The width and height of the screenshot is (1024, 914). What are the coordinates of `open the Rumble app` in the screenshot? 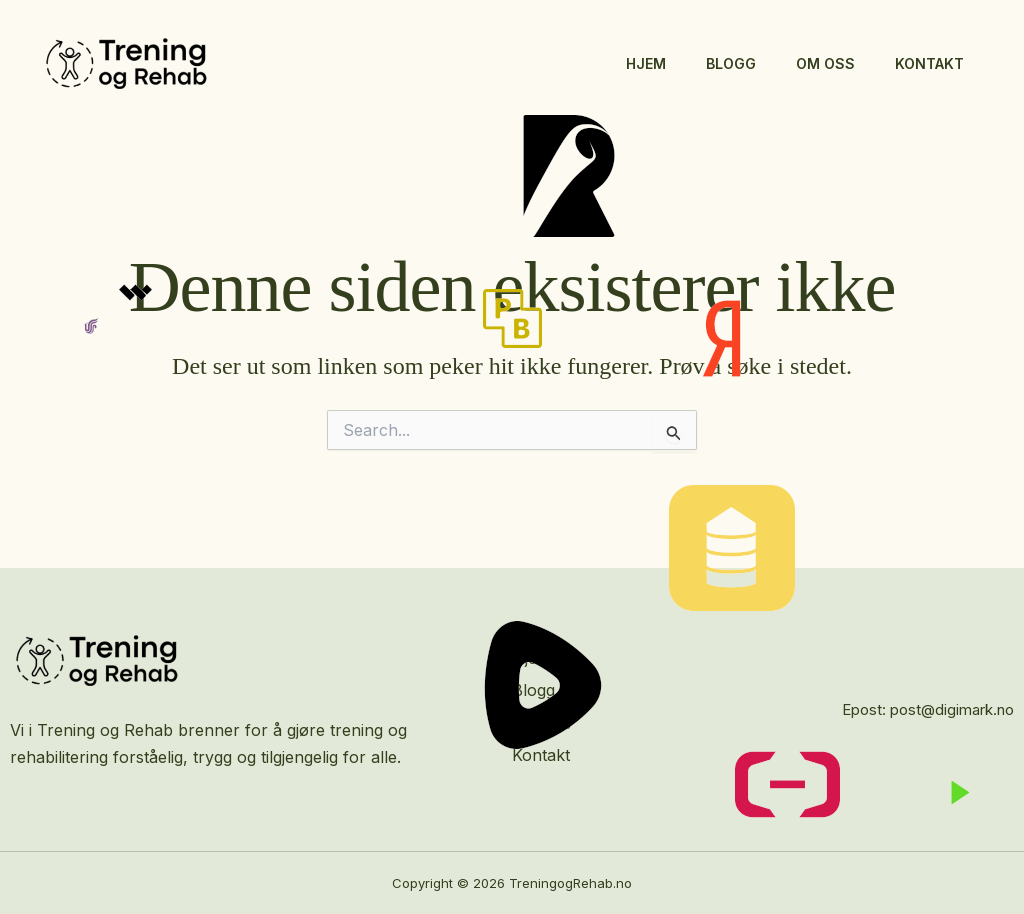 It's located at (543, 685).